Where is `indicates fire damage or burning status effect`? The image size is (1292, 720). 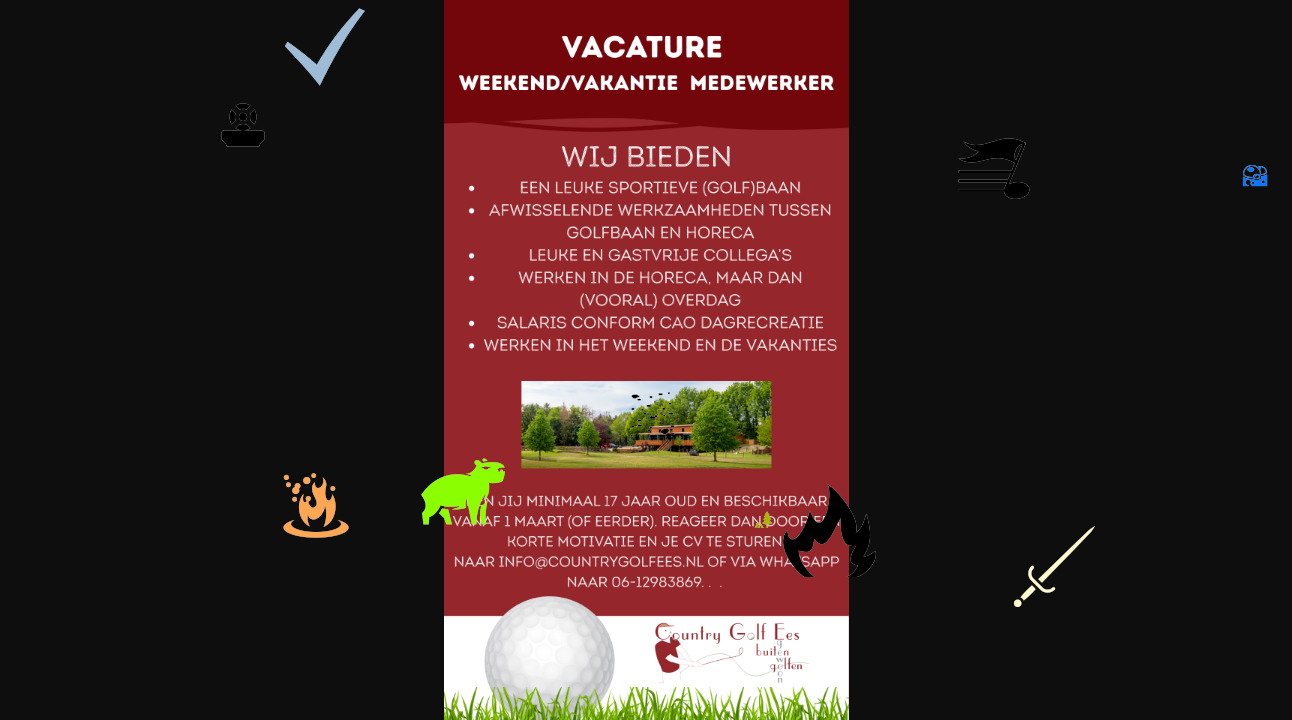
indicates fire damage or burning status effect is located at coordinates (316, 505).